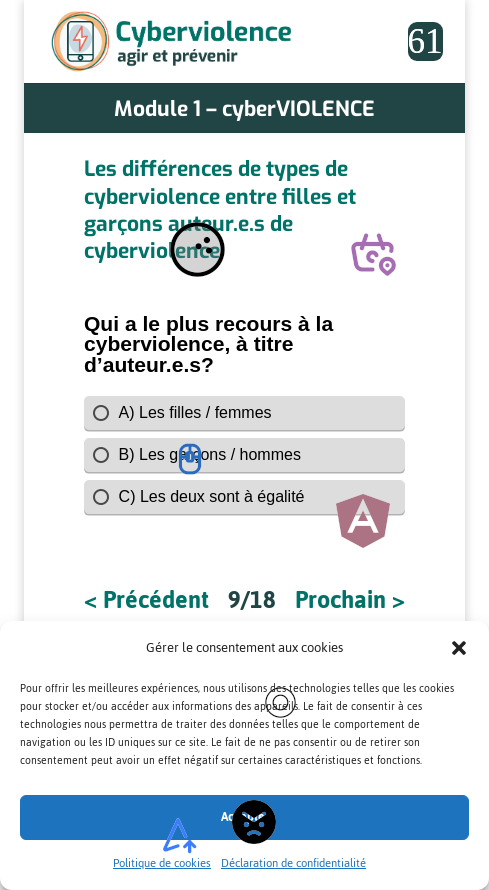  I want to click on navigate upward or move to previous location, so click(178, 835).